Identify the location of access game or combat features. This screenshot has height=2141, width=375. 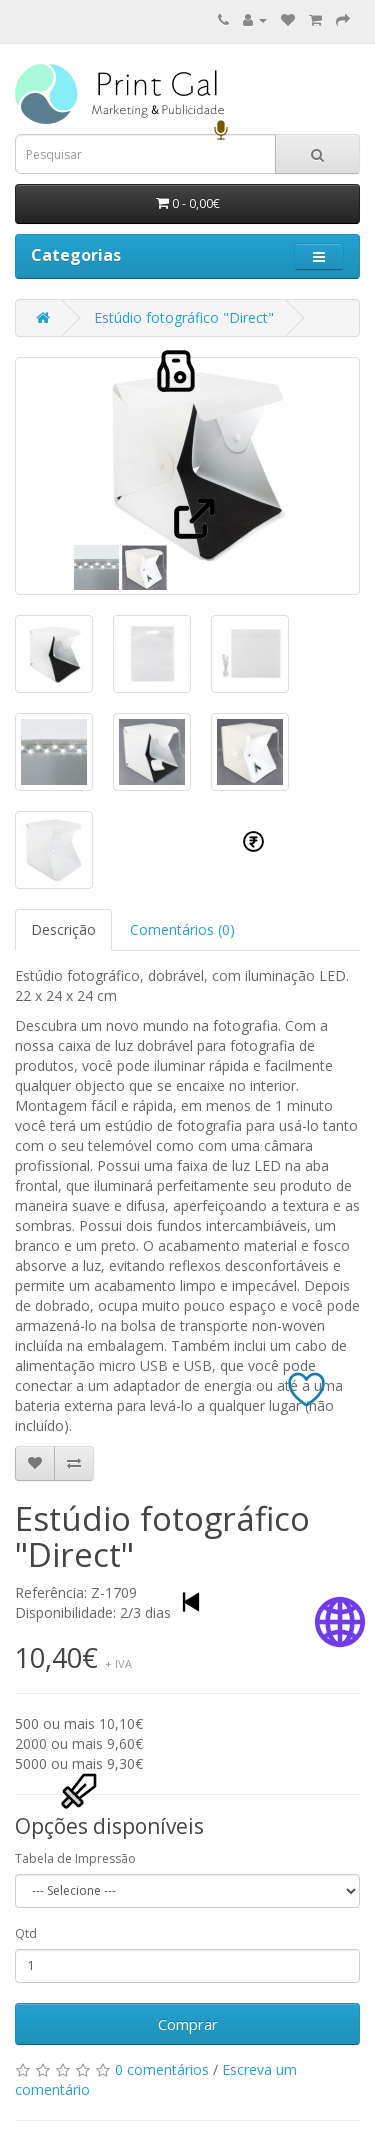
(79, 1790).